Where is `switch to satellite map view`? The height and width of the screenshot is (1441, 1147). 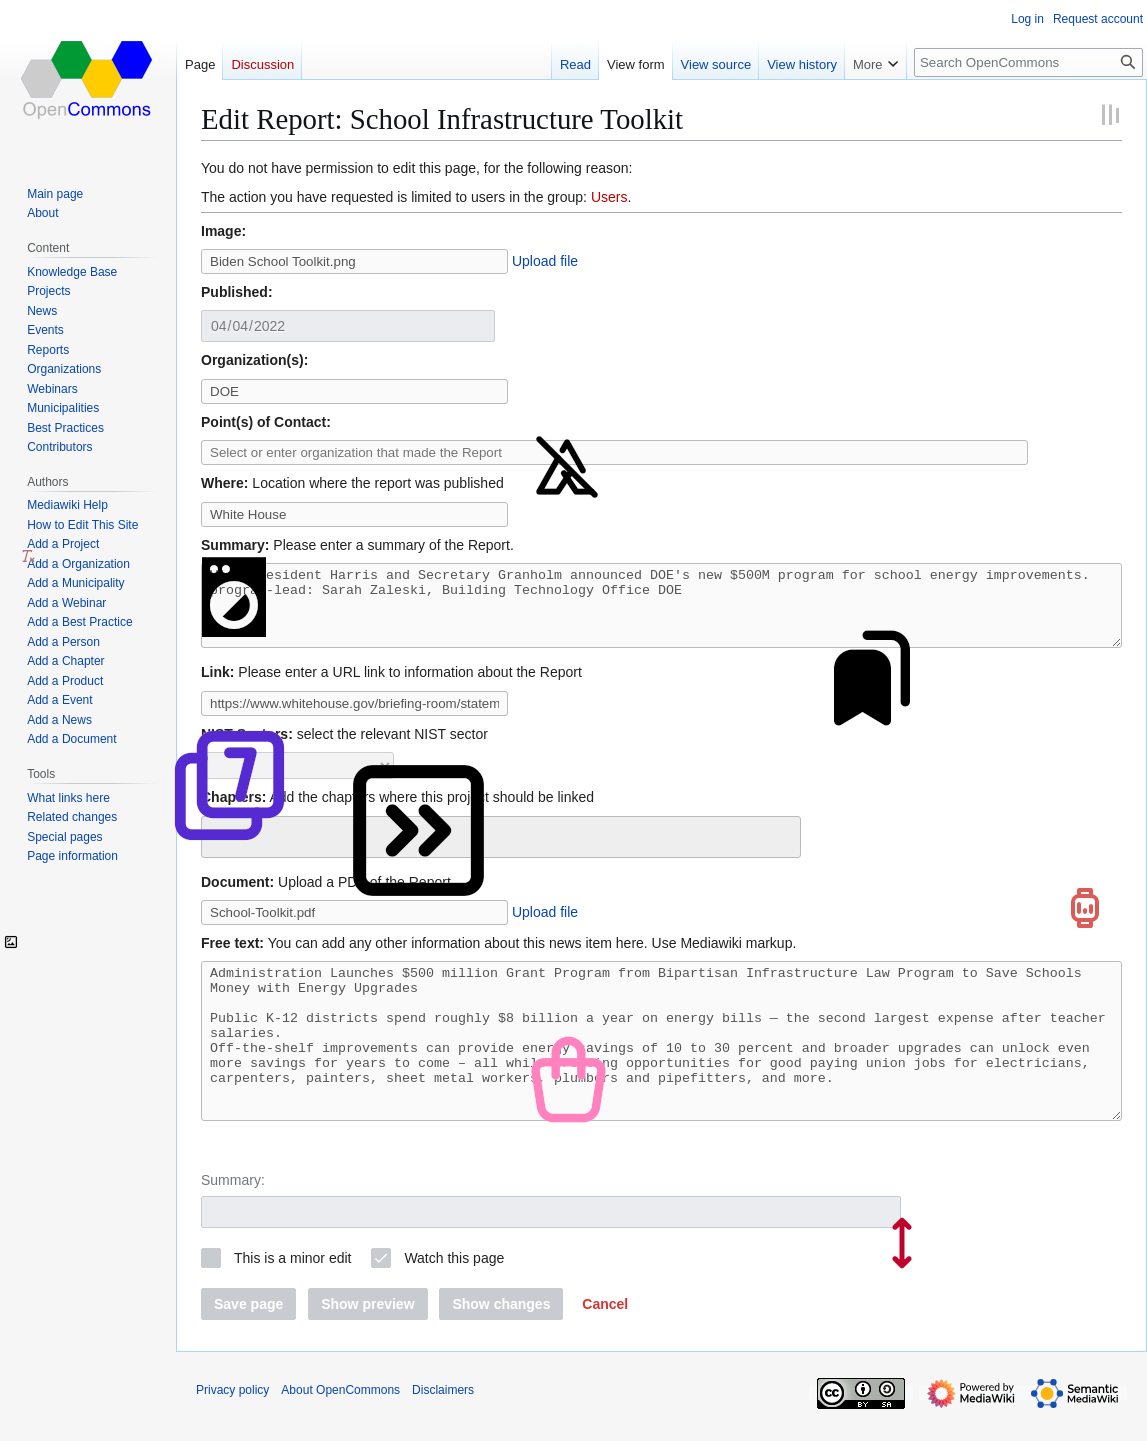 switch to satellite map view is located at coordinates (11, 942).